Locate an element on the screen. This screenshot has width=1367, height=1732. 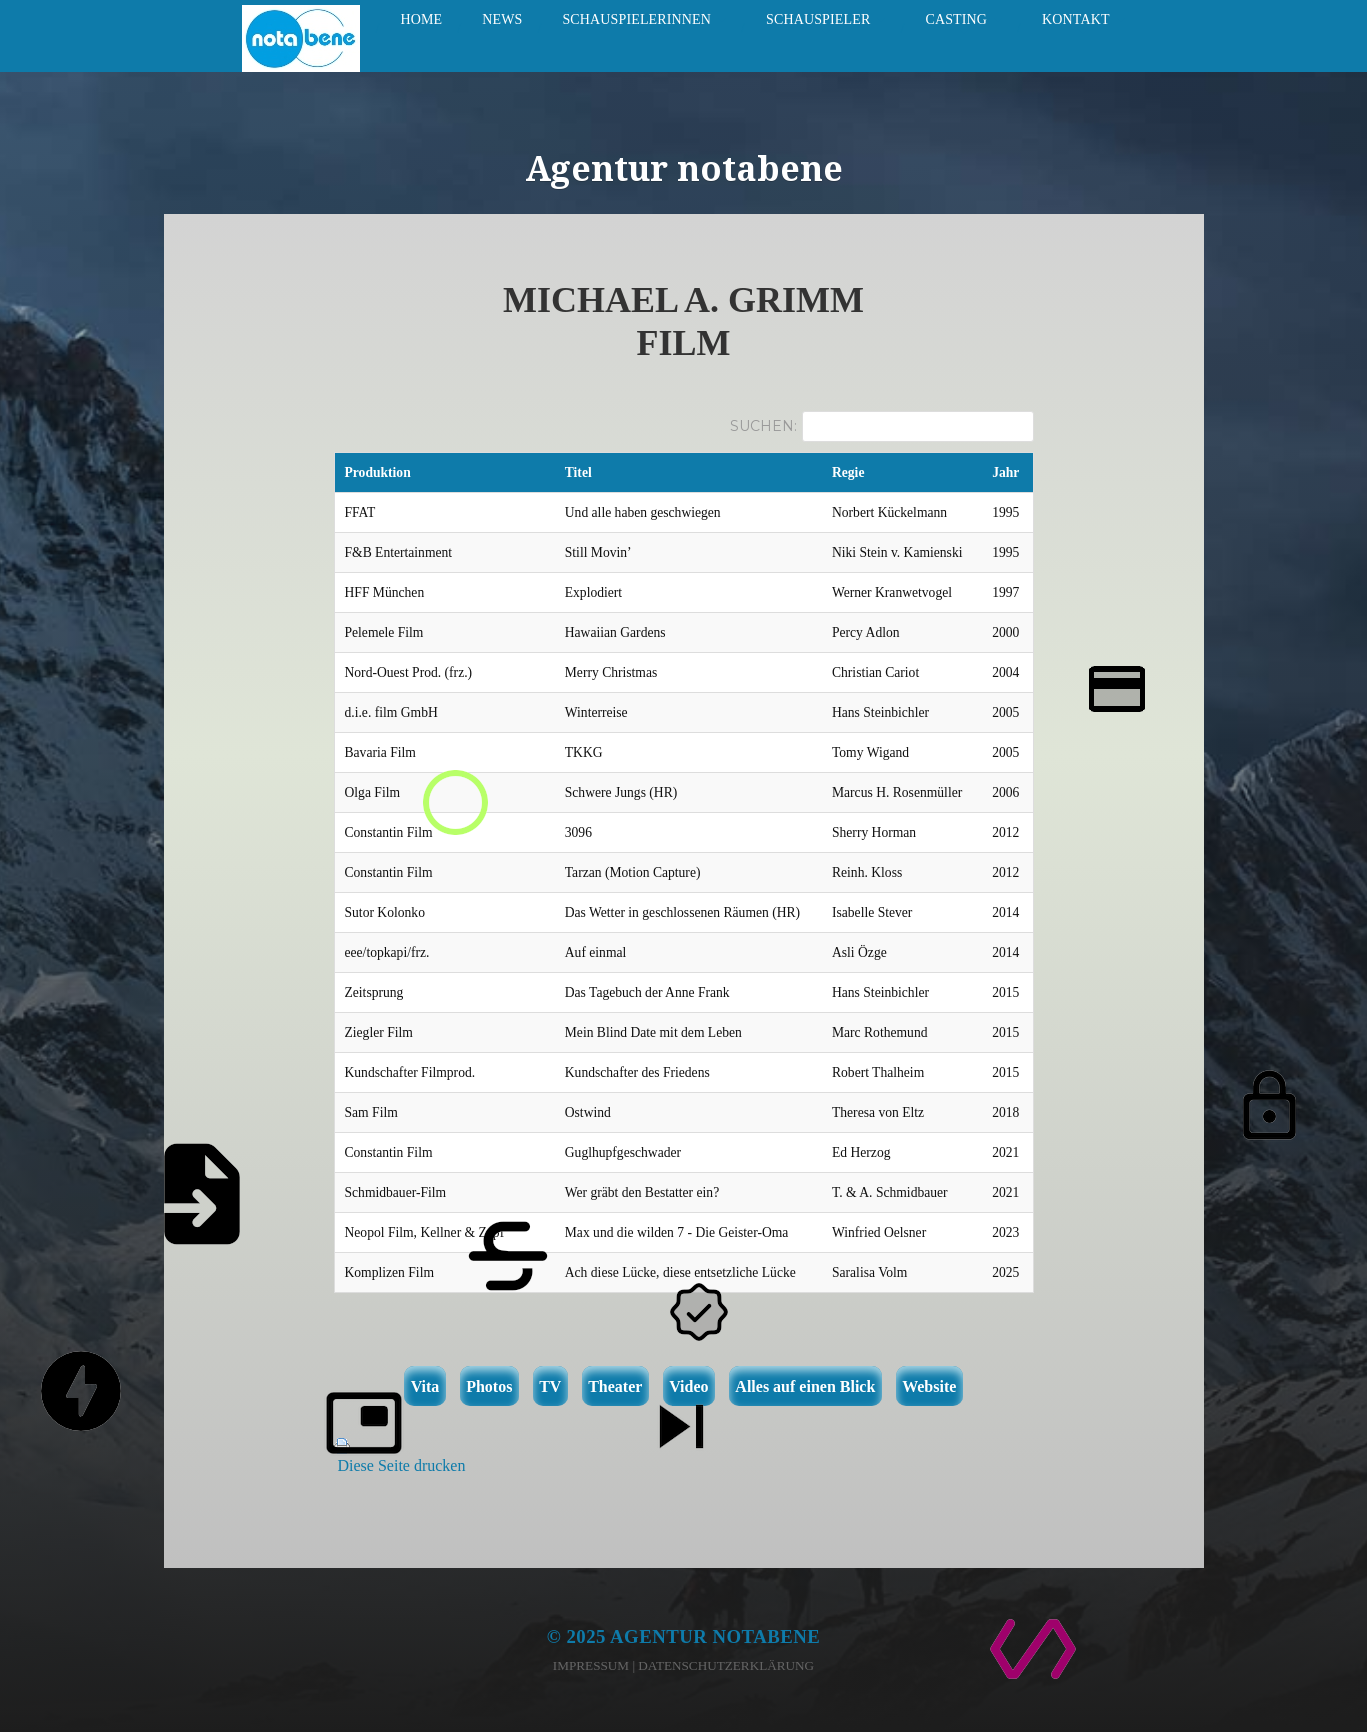
indicates verified or authenticated status is located at coordinates (699, 1312).